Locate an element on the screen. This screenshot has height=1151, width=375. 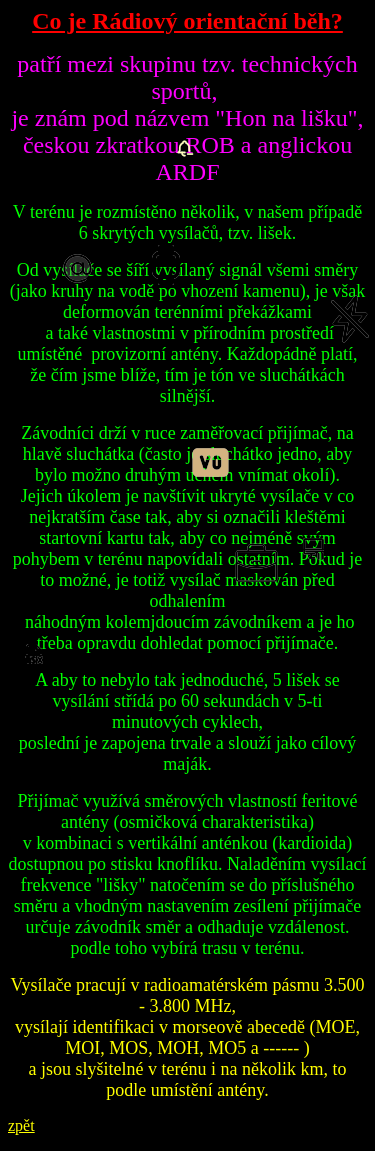
remove or dismiss a notification is located at coordinates (184, 148).